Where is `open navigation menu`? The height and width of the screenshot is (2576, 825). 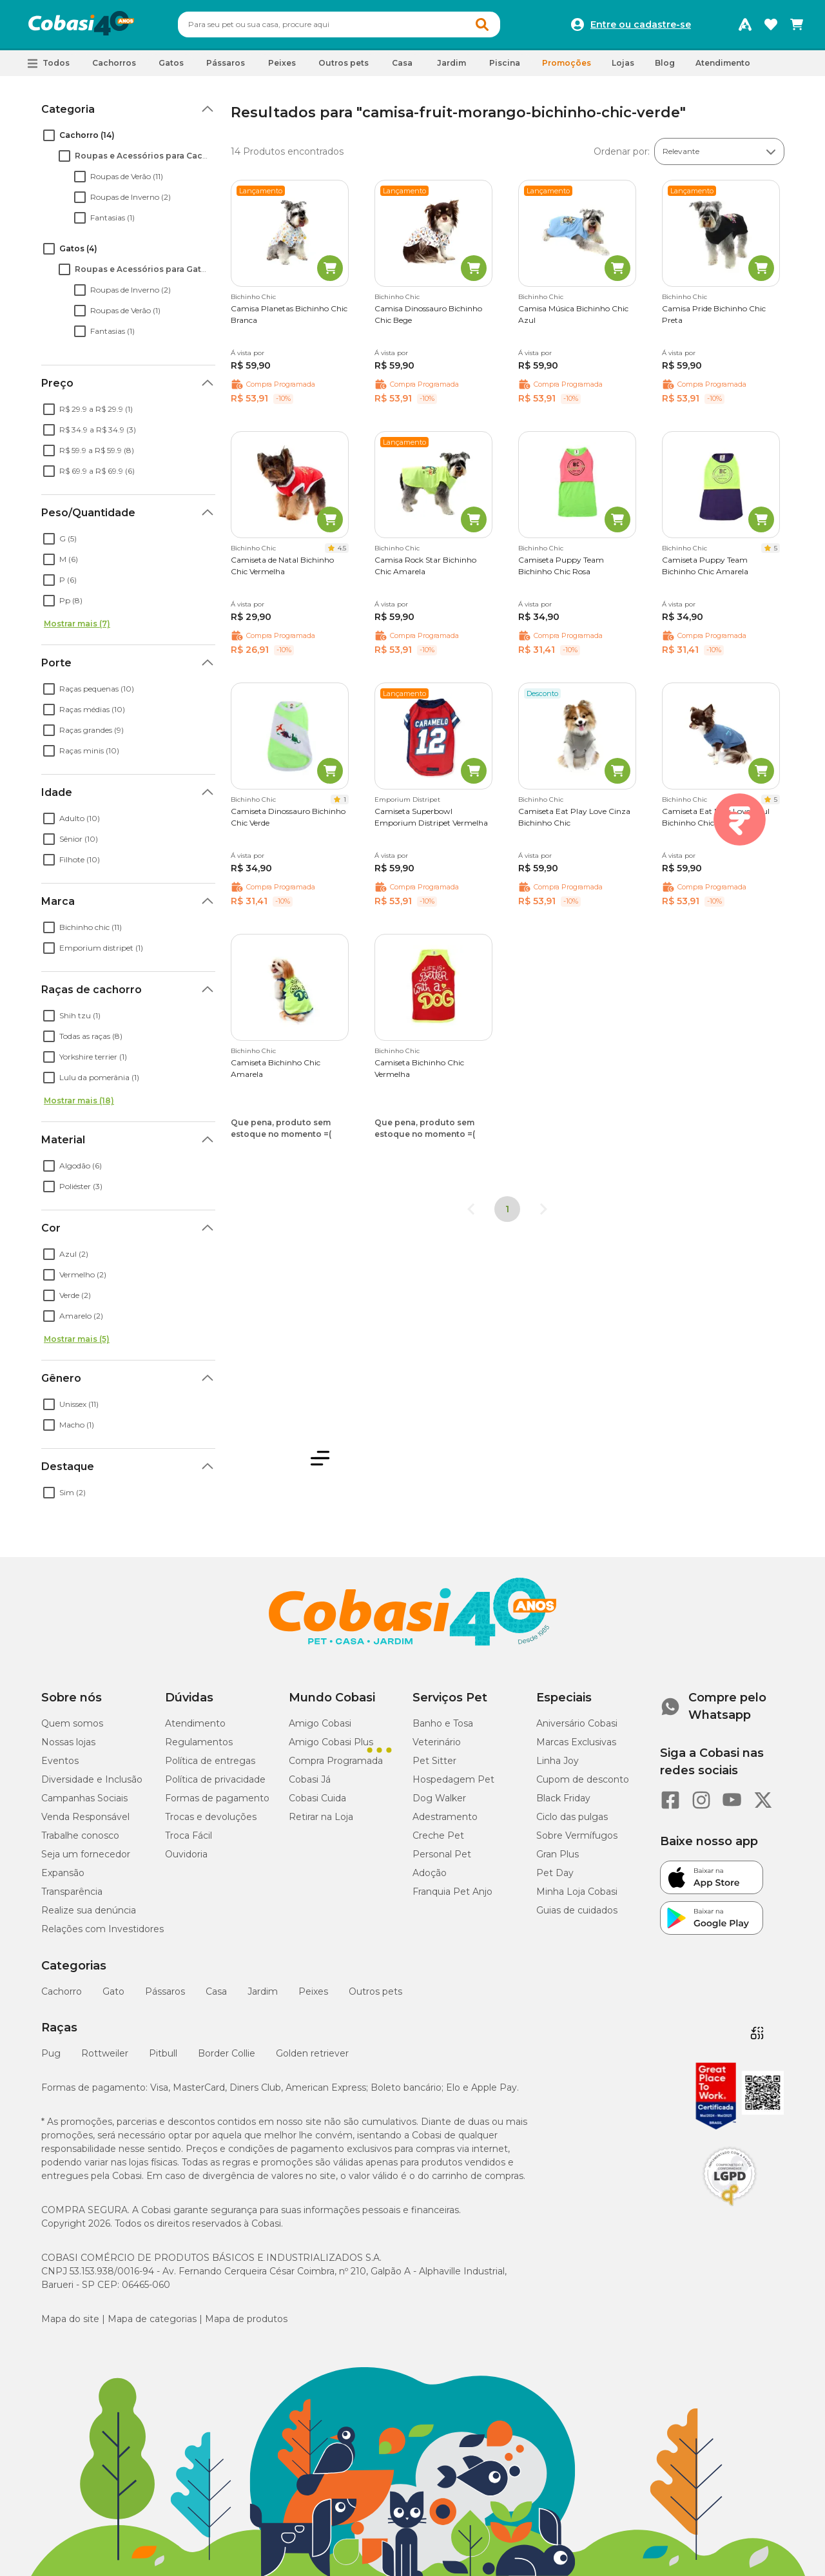
open navigation menu is located at coordinates (320, 1458).